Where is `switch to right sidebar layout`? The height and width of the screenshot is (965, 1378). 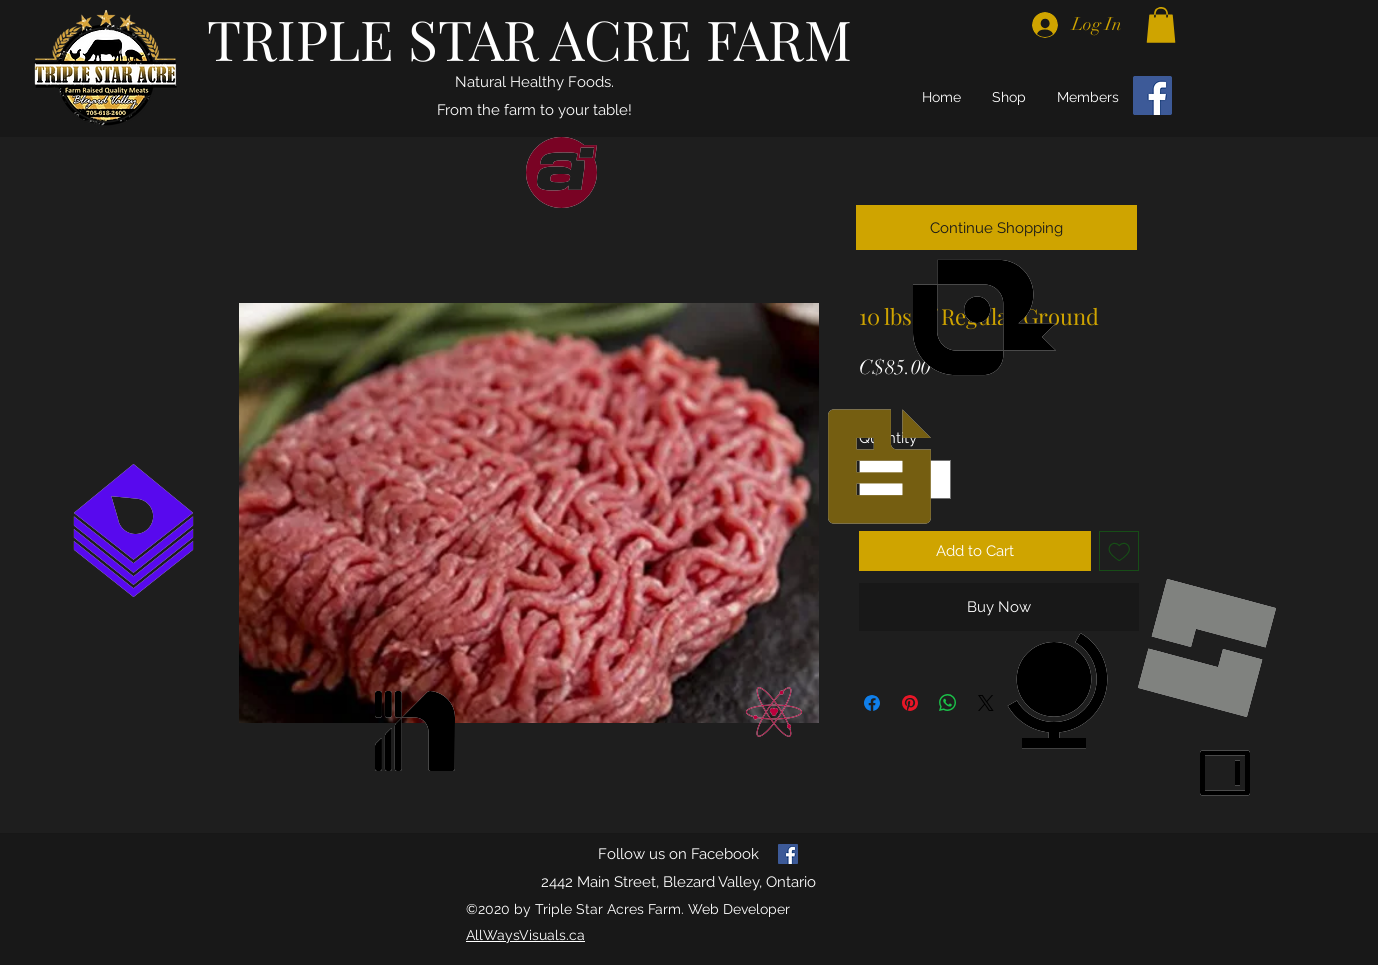
switch to right sidebar layout is located at coordinates (1225, 773).